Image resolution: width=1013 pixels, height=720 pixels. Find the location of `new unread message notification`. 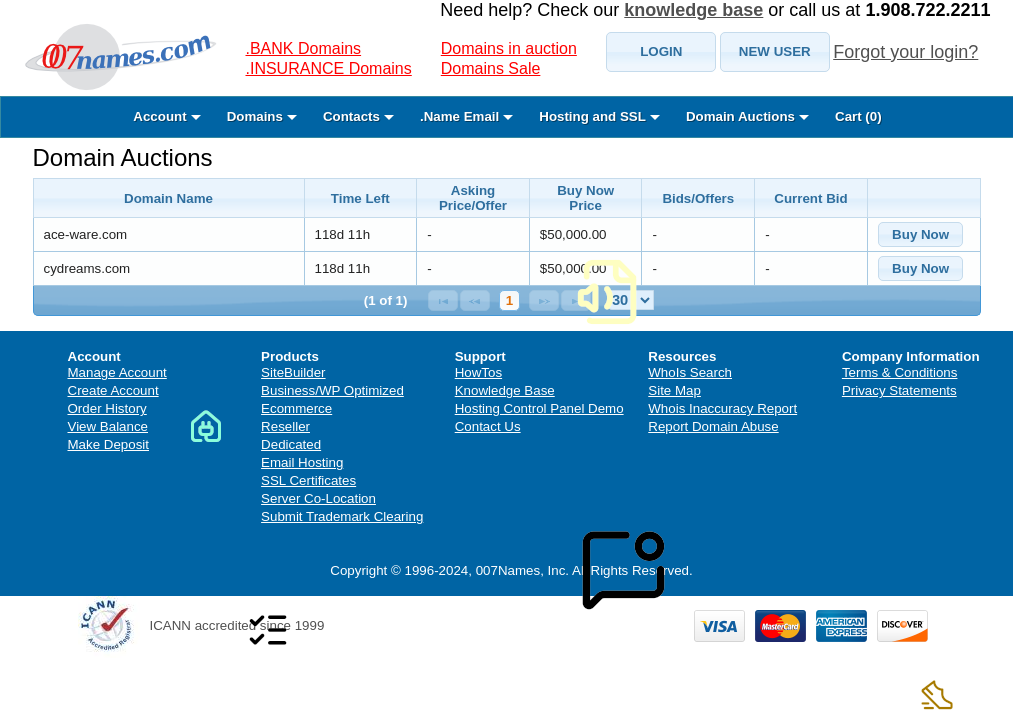

new unread message notification is located at coordinates (623, 568).